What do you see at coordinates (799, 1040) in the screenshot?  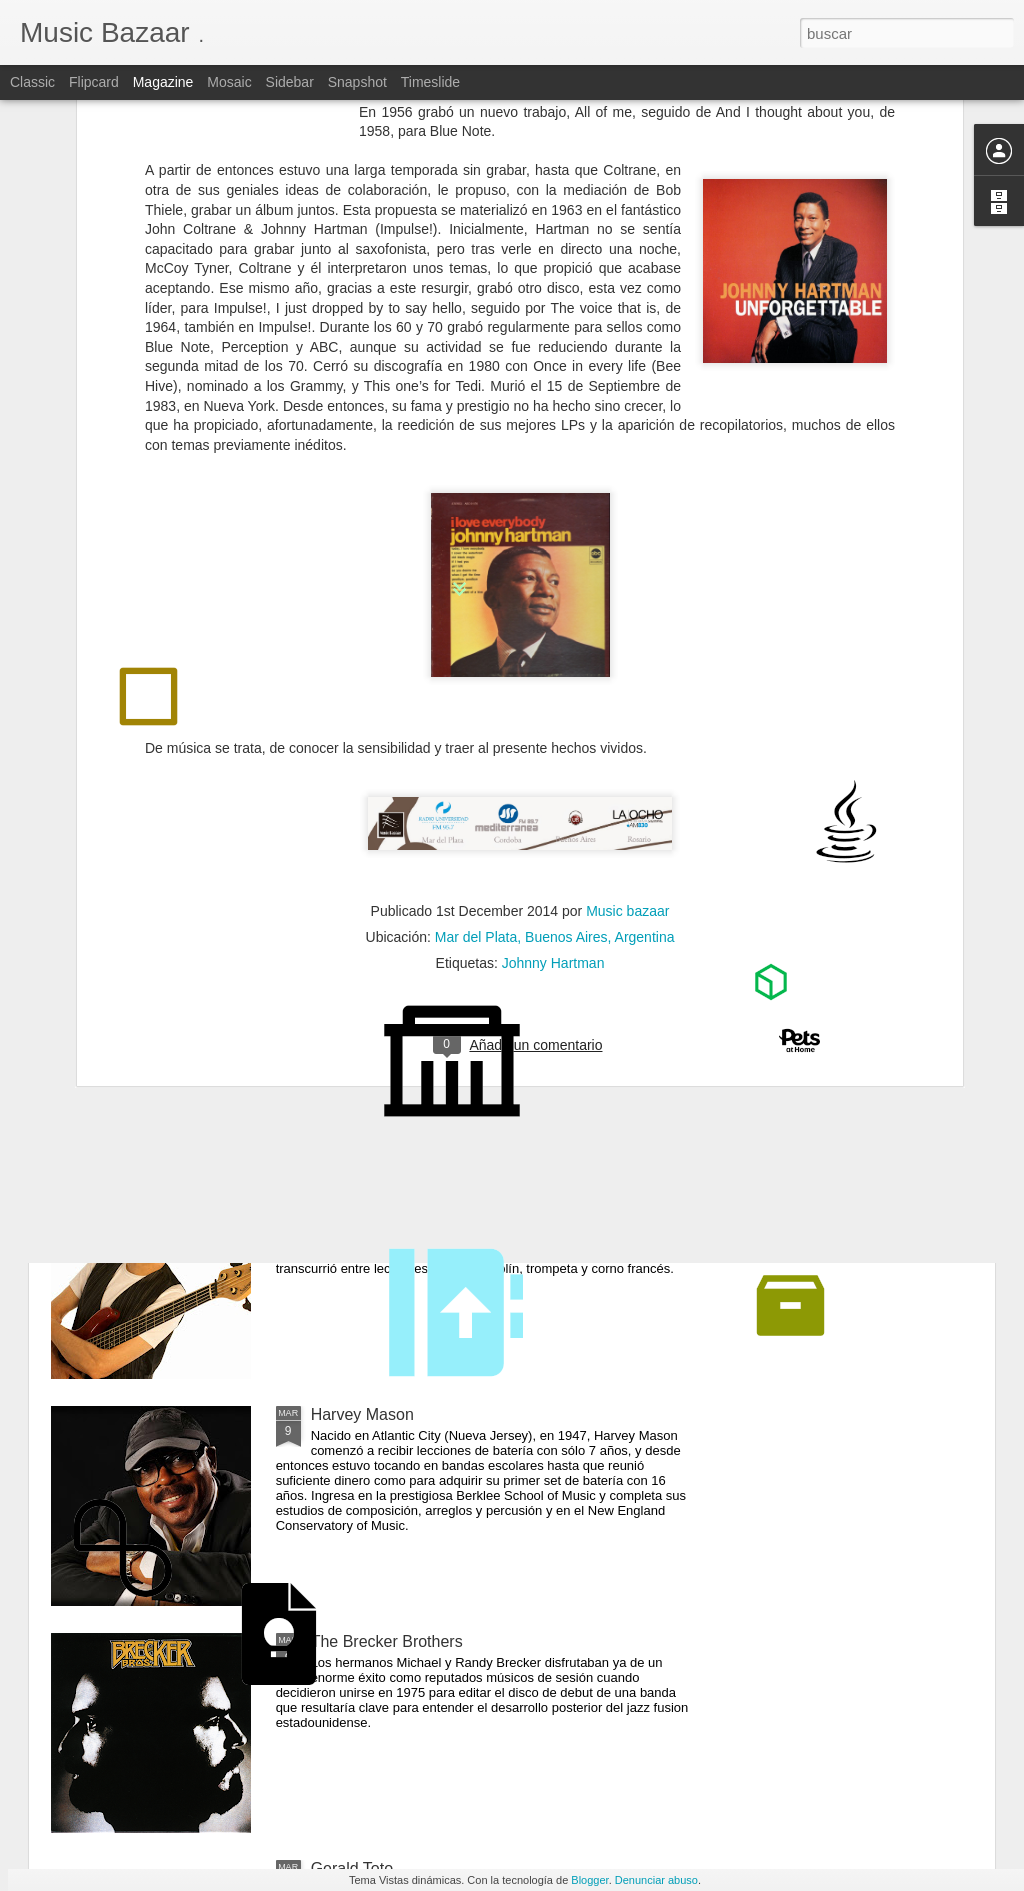 I see `visit the Pets at Home website or app` at bounding box center [799, 1040].